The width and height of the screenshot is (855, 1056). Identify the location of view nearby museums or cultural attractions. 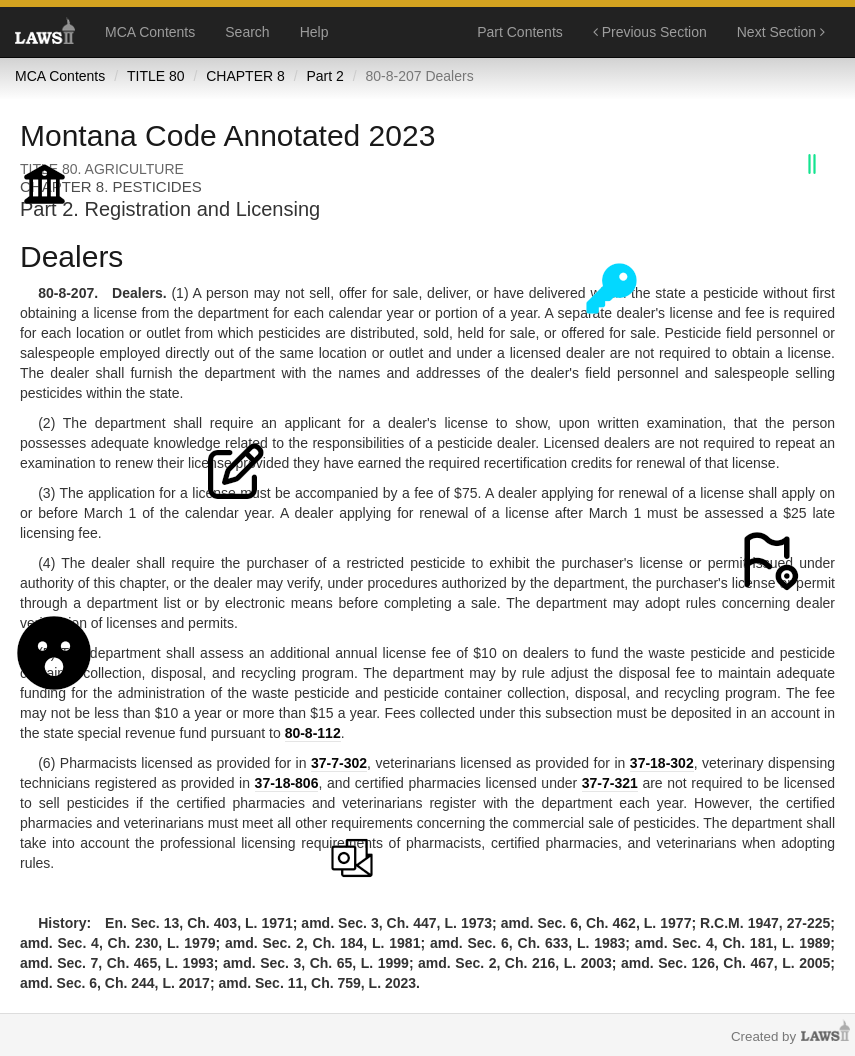
(44, 183).